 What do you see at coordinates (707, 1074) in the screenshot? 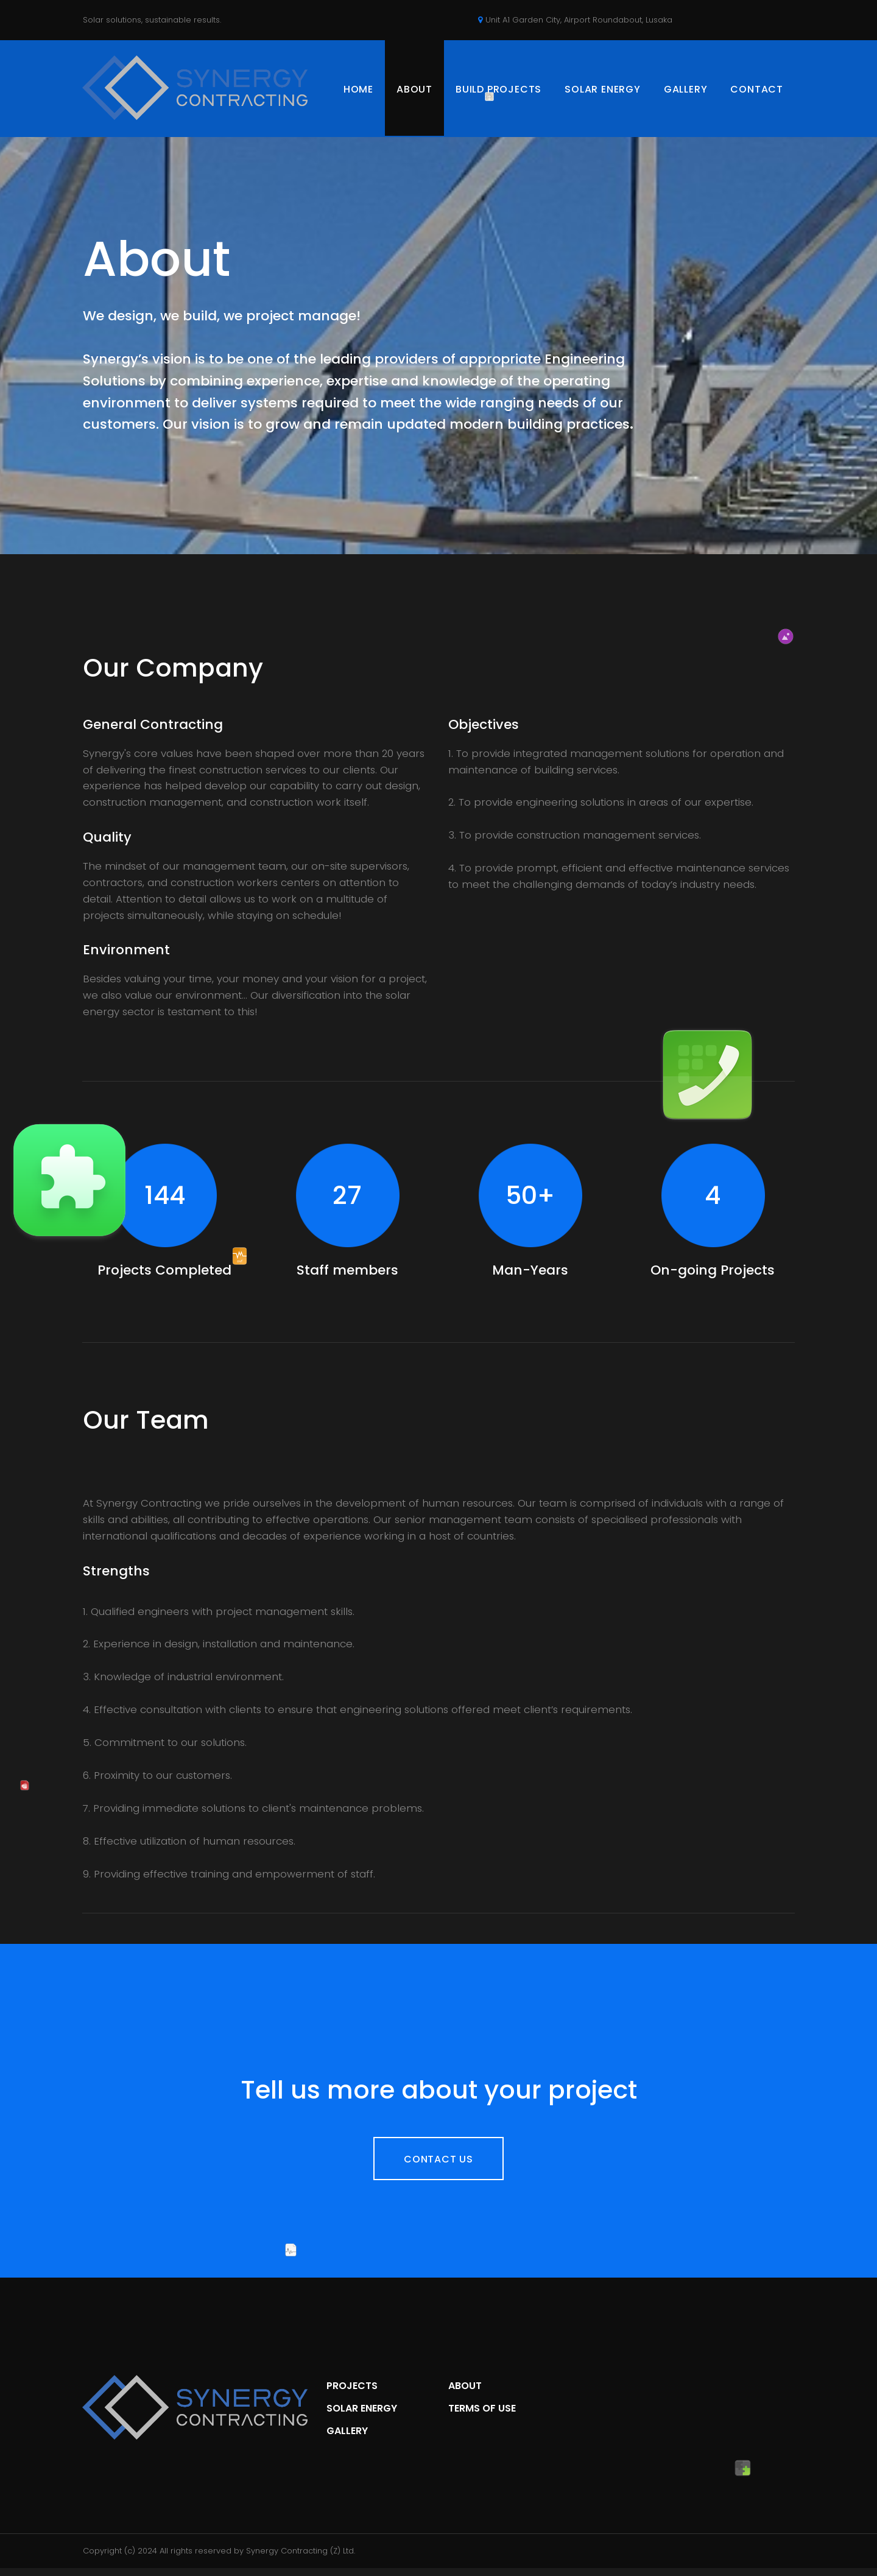
I see `open the phone or calls app` at bounding box center [707, 1074].